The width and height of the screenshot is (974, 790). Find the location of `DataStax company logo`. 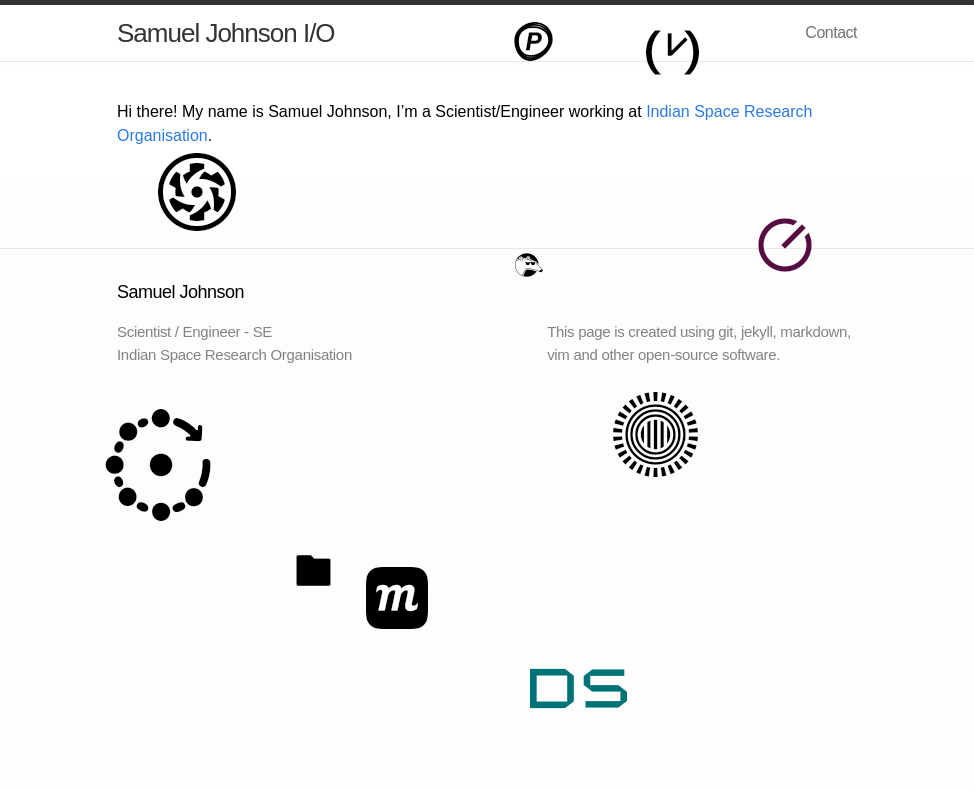

DataStax company logo is located at coordinates (578, 688).